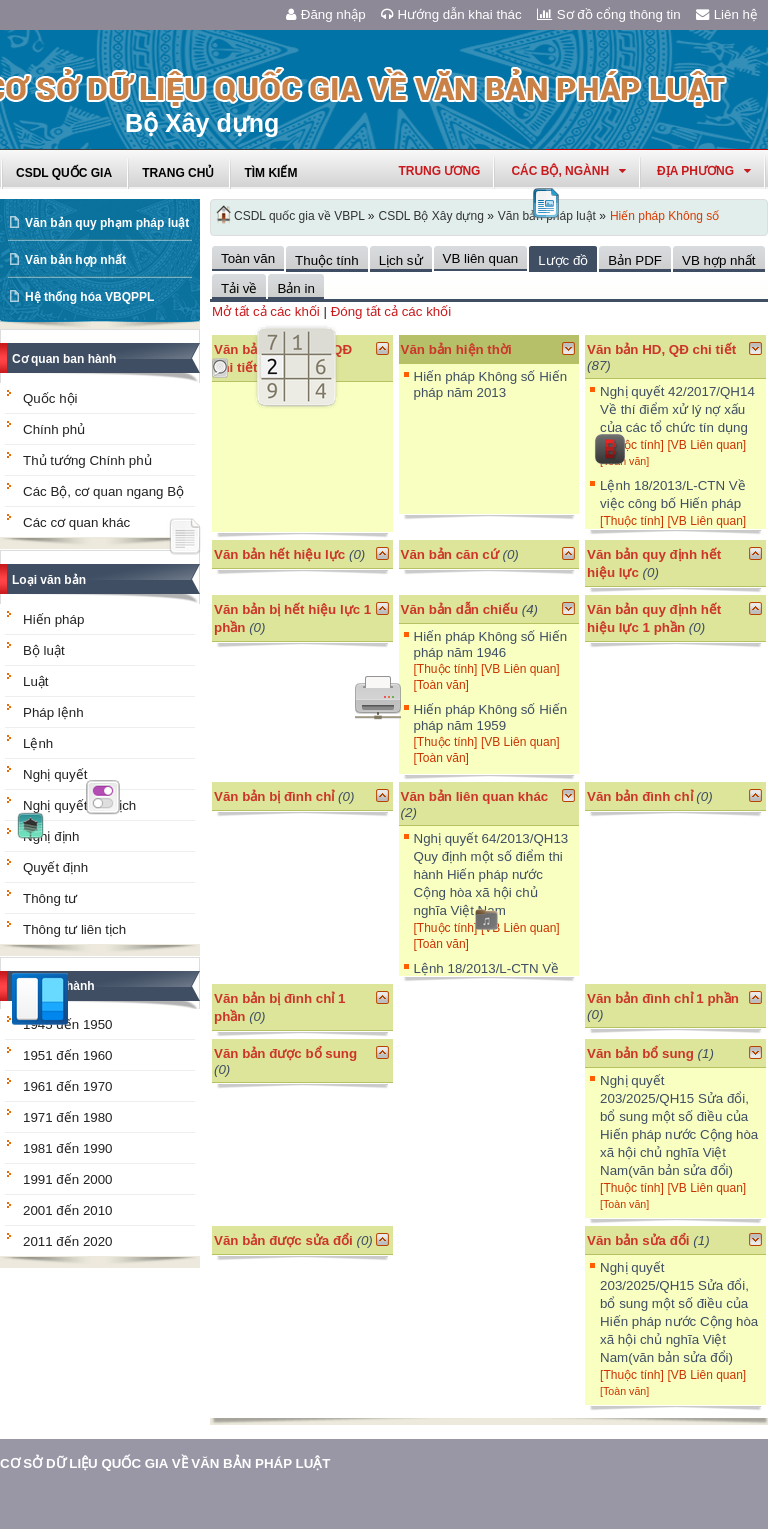 The image size is (768, 1529). What do you see at coordinates (486, 919) in the screenshot?
I see `open your music folder` at bounding box center [486, 919].